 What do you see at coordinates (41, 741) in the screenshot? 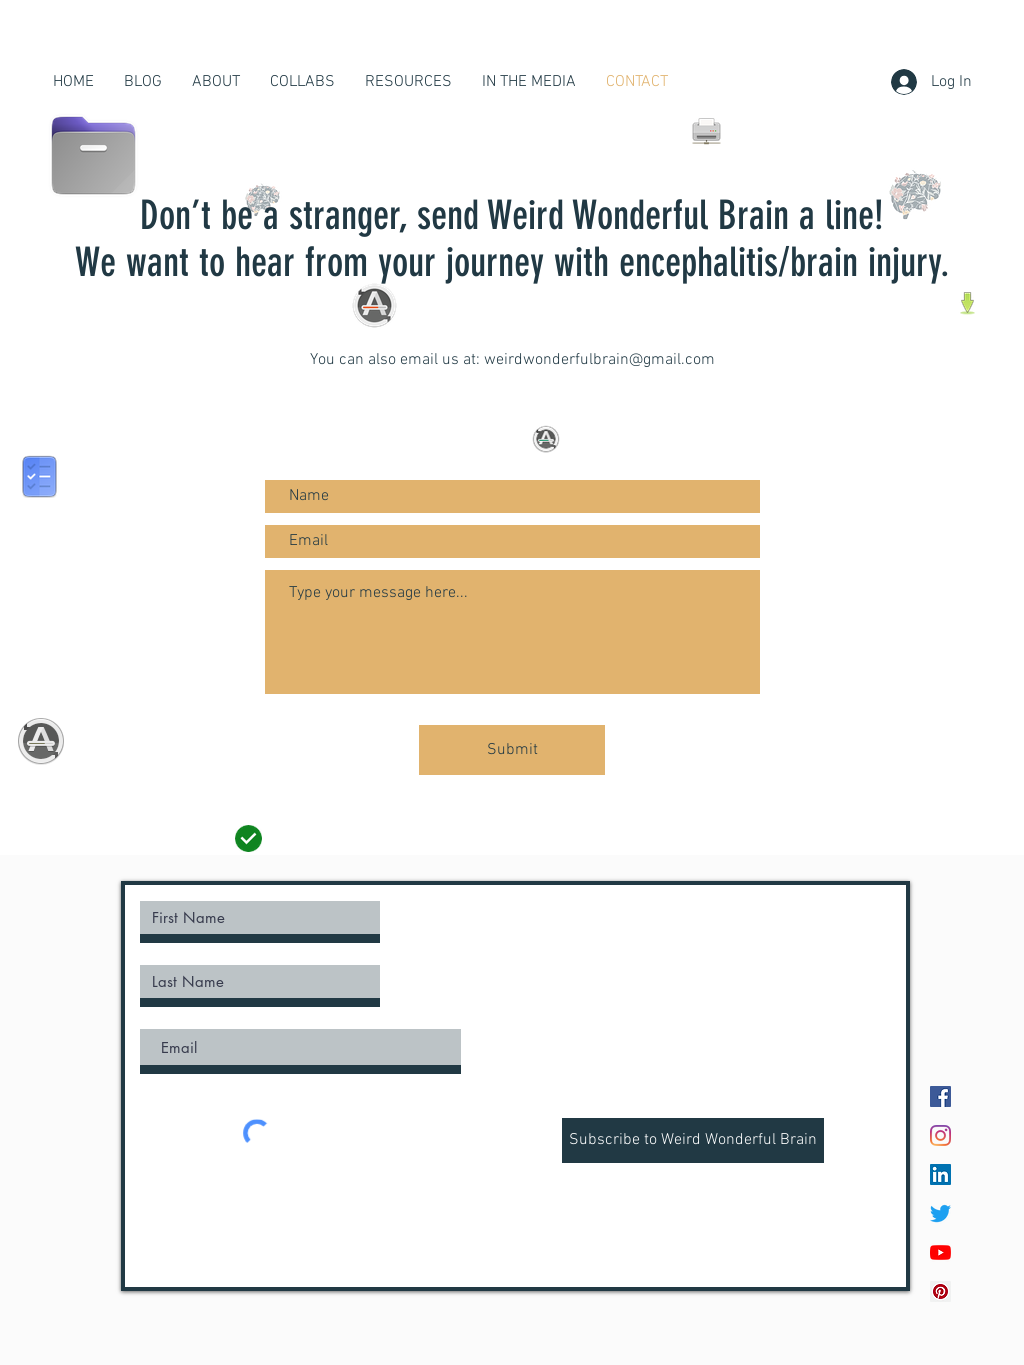
I see `check for available system updates` at bounding box center [41, 741].